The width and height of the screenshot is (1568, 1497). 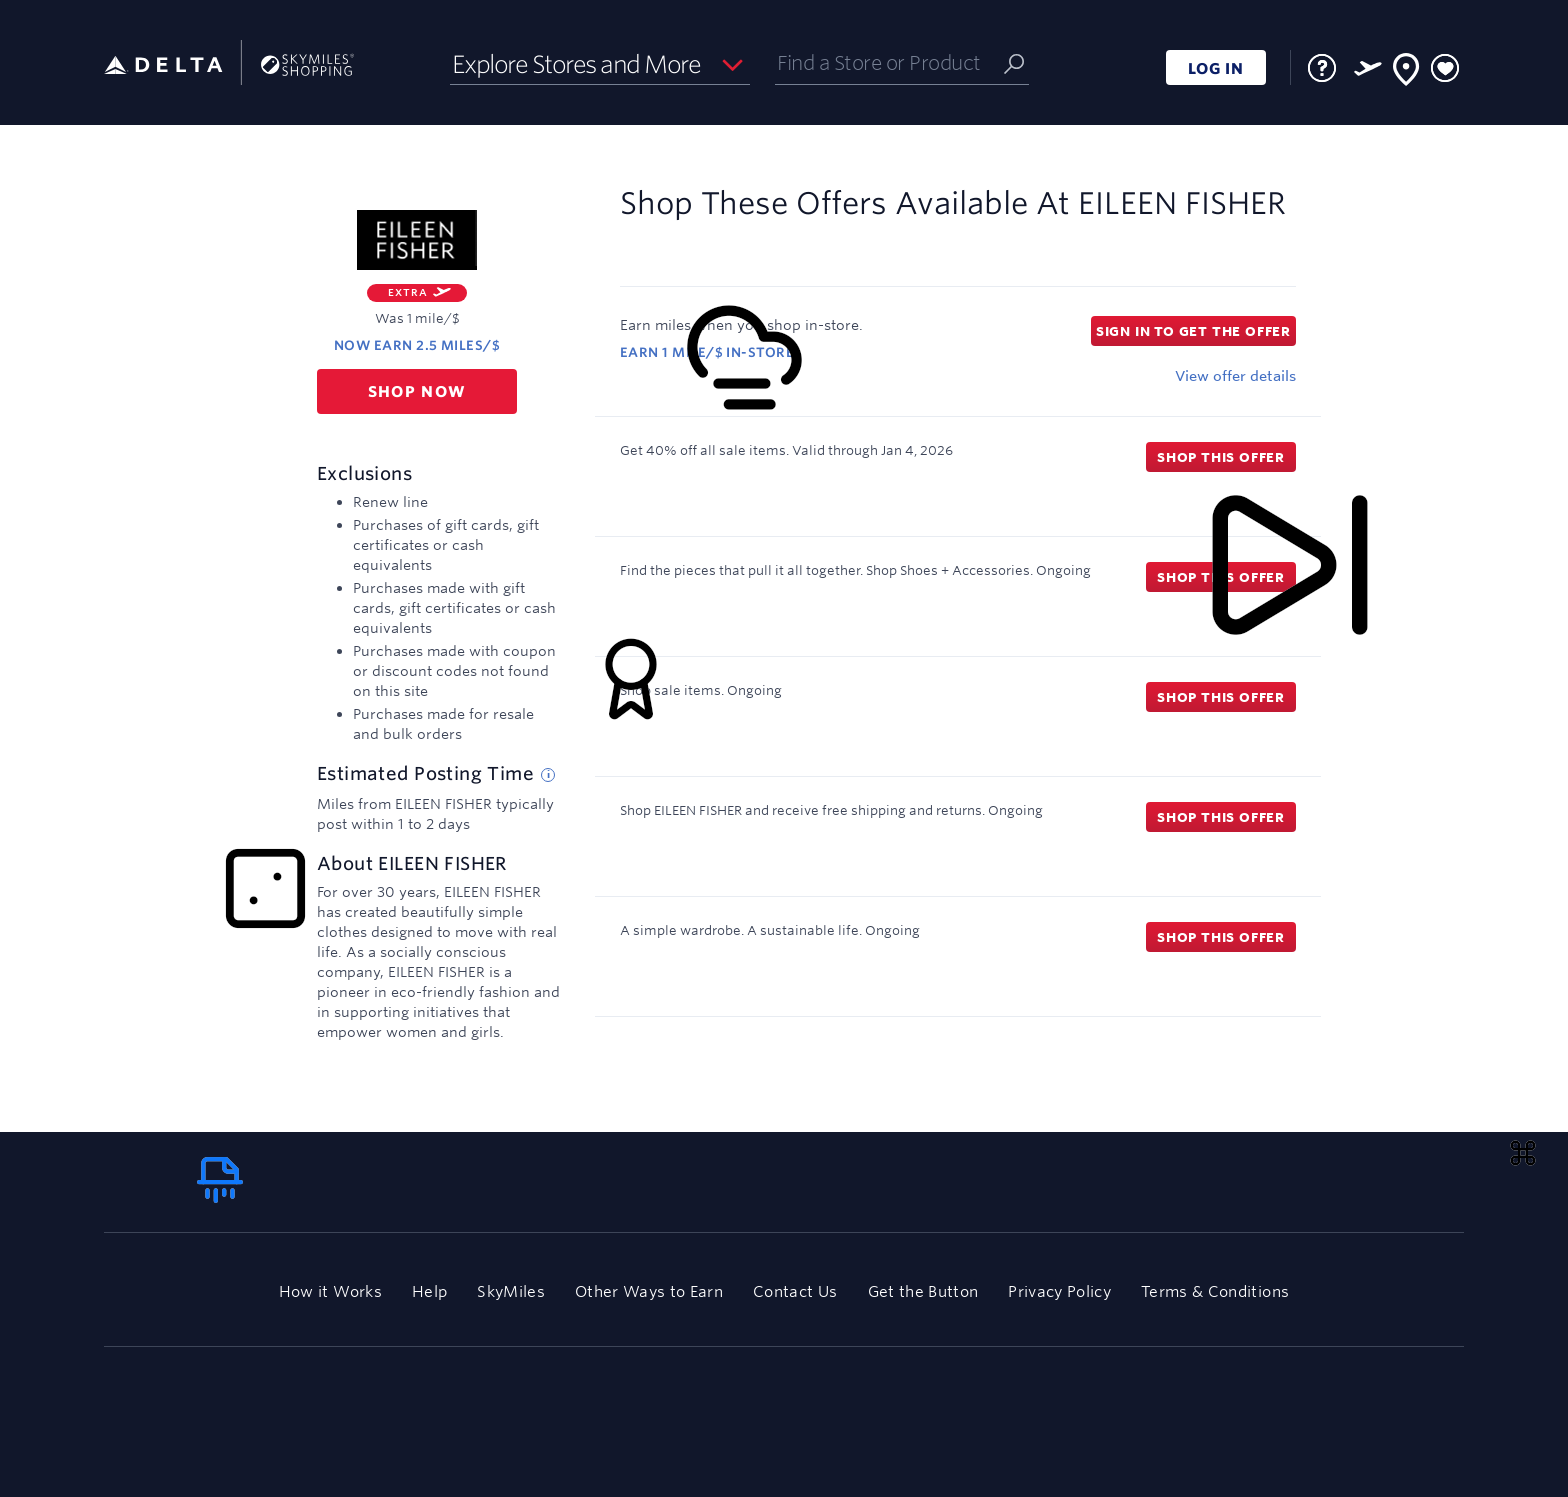 I want to click on skip to the next track or video, so click(x=1290, y=565).